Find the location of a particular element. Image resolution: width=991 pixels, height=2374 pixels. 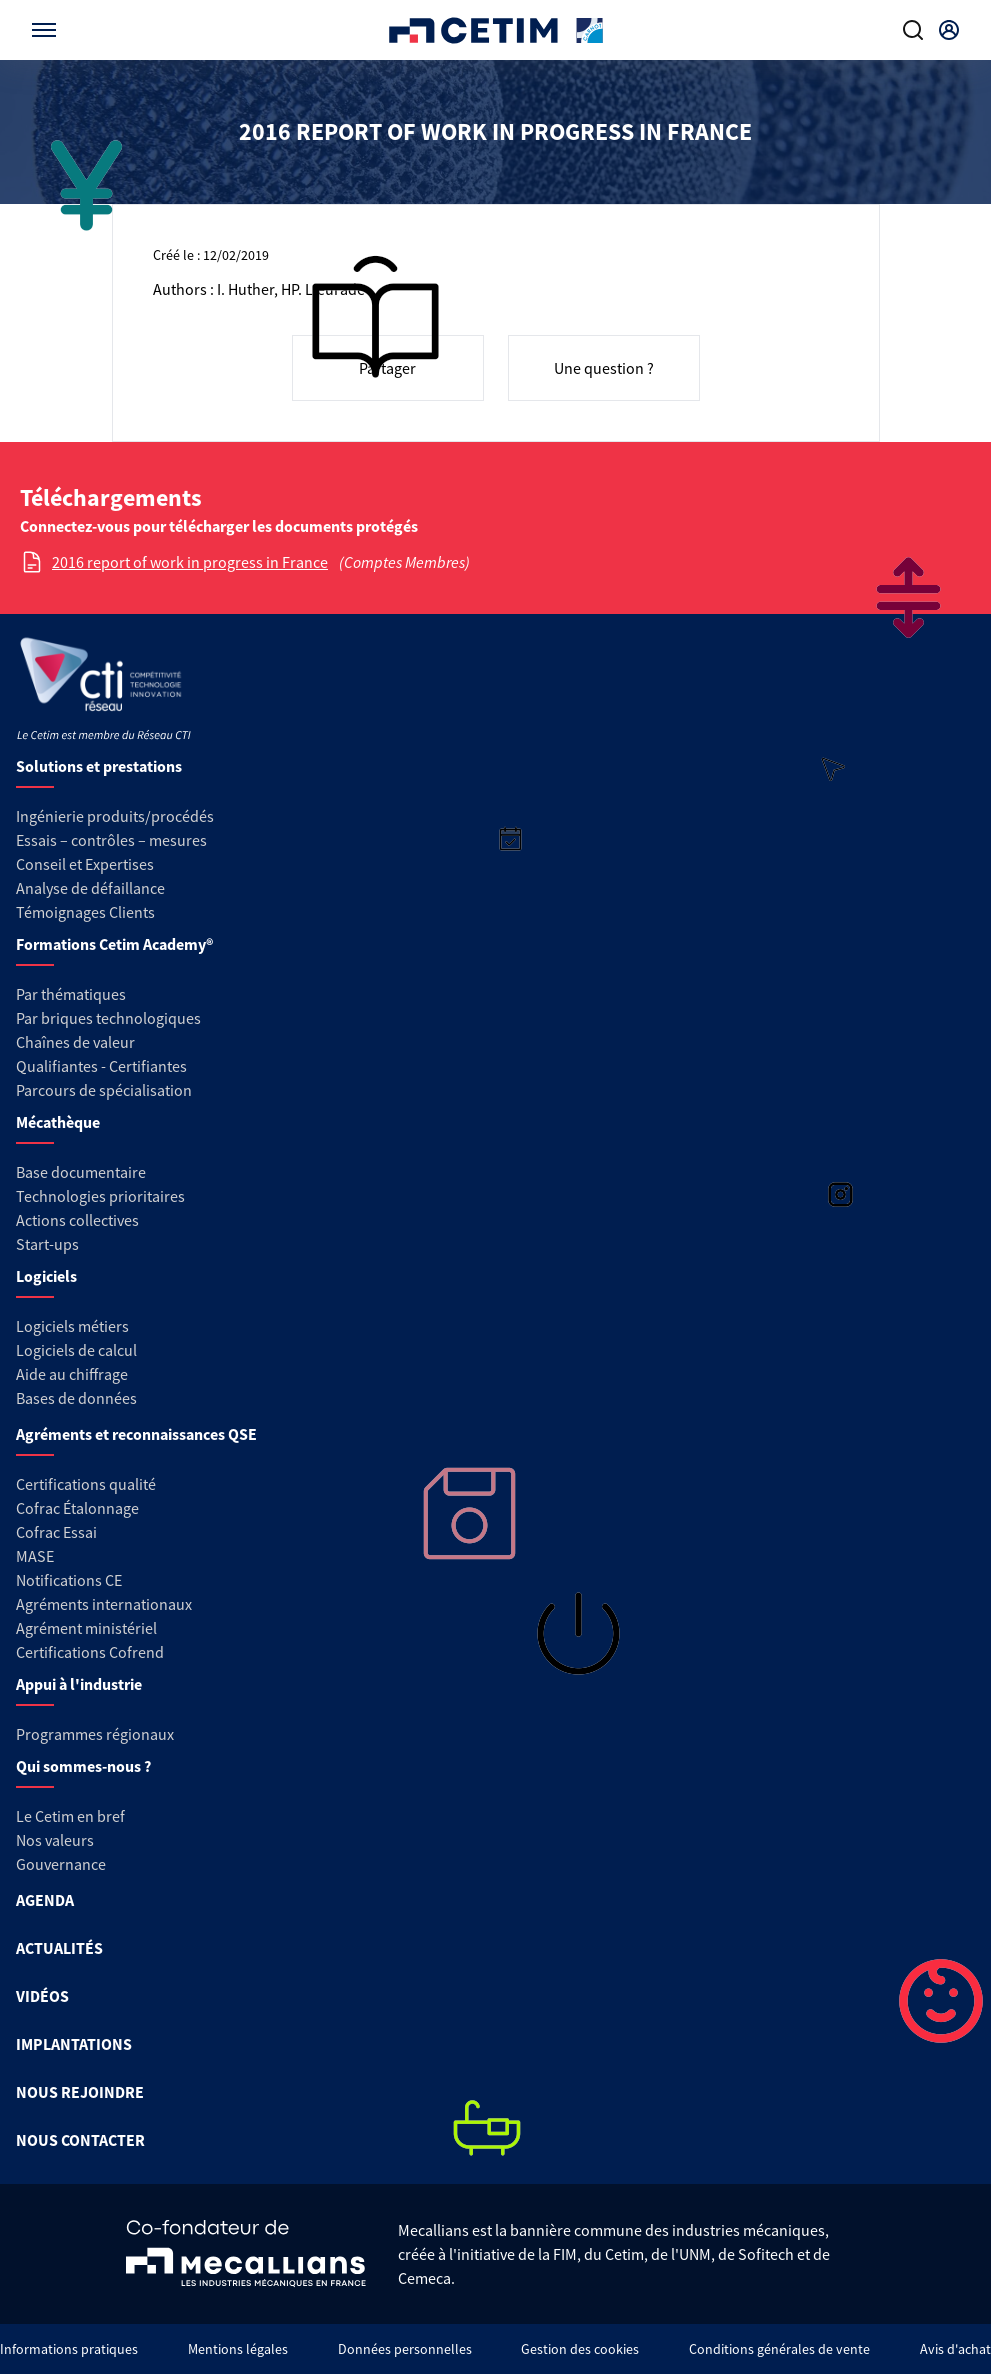

confirm or complete a scheduled event is located at coordinates (510, 839).